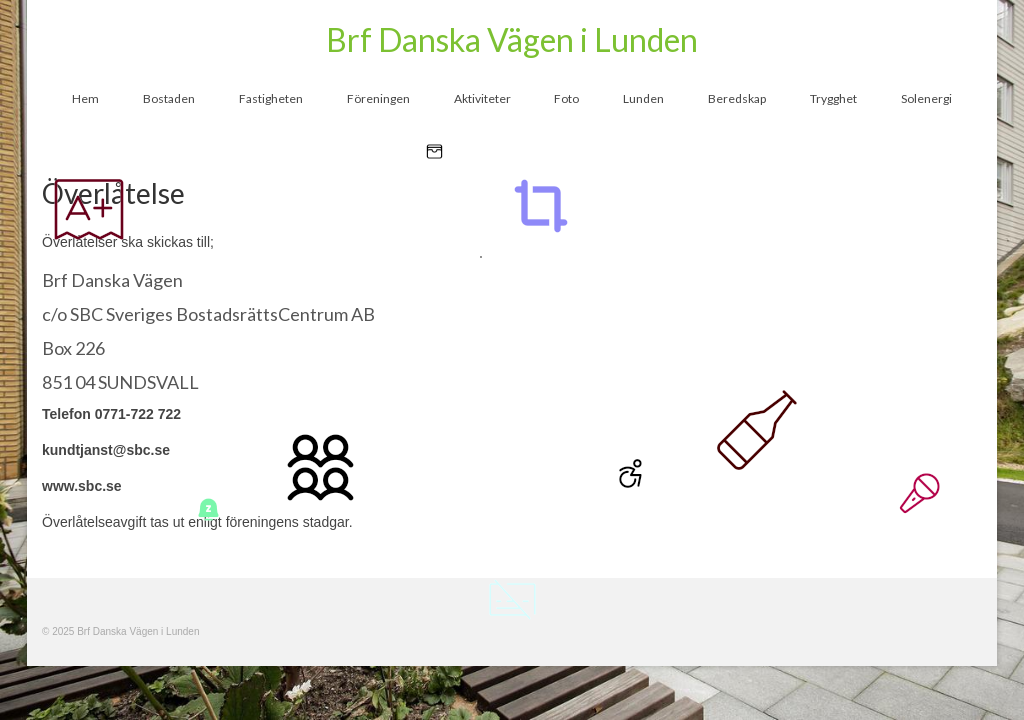 The image size is (1024, 720). Describe the element at coordinates (755, 431) in the screenshot. I see `browse beer or beverage options` at that location.